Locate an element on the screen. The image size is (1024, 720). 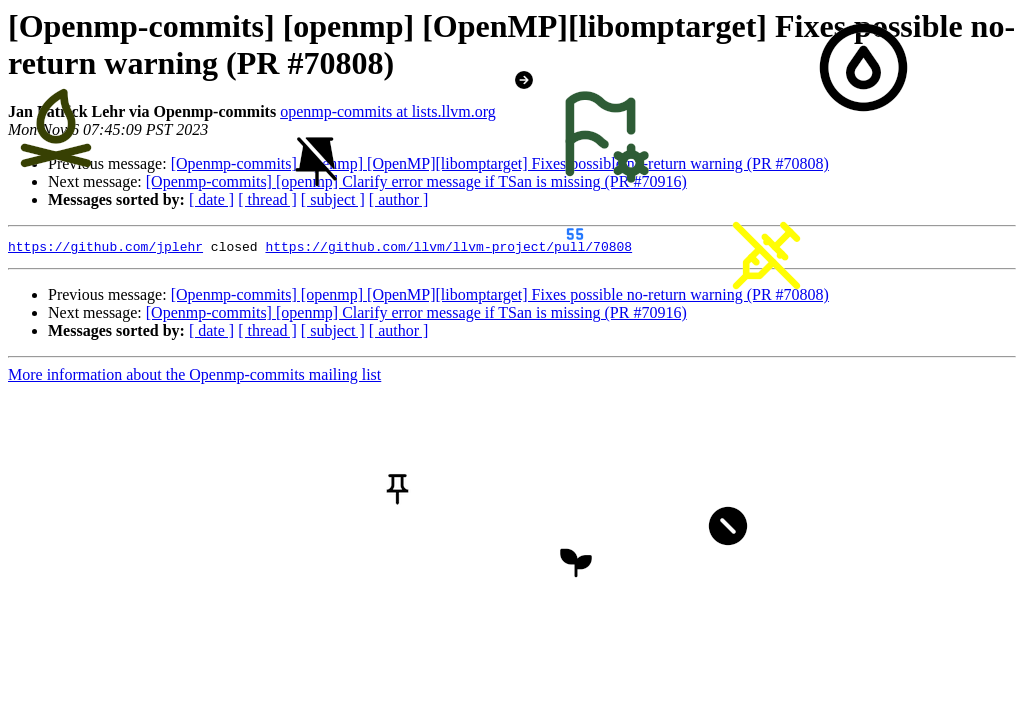
access camping or outdoor activity features is located at coordinates (56, 128).